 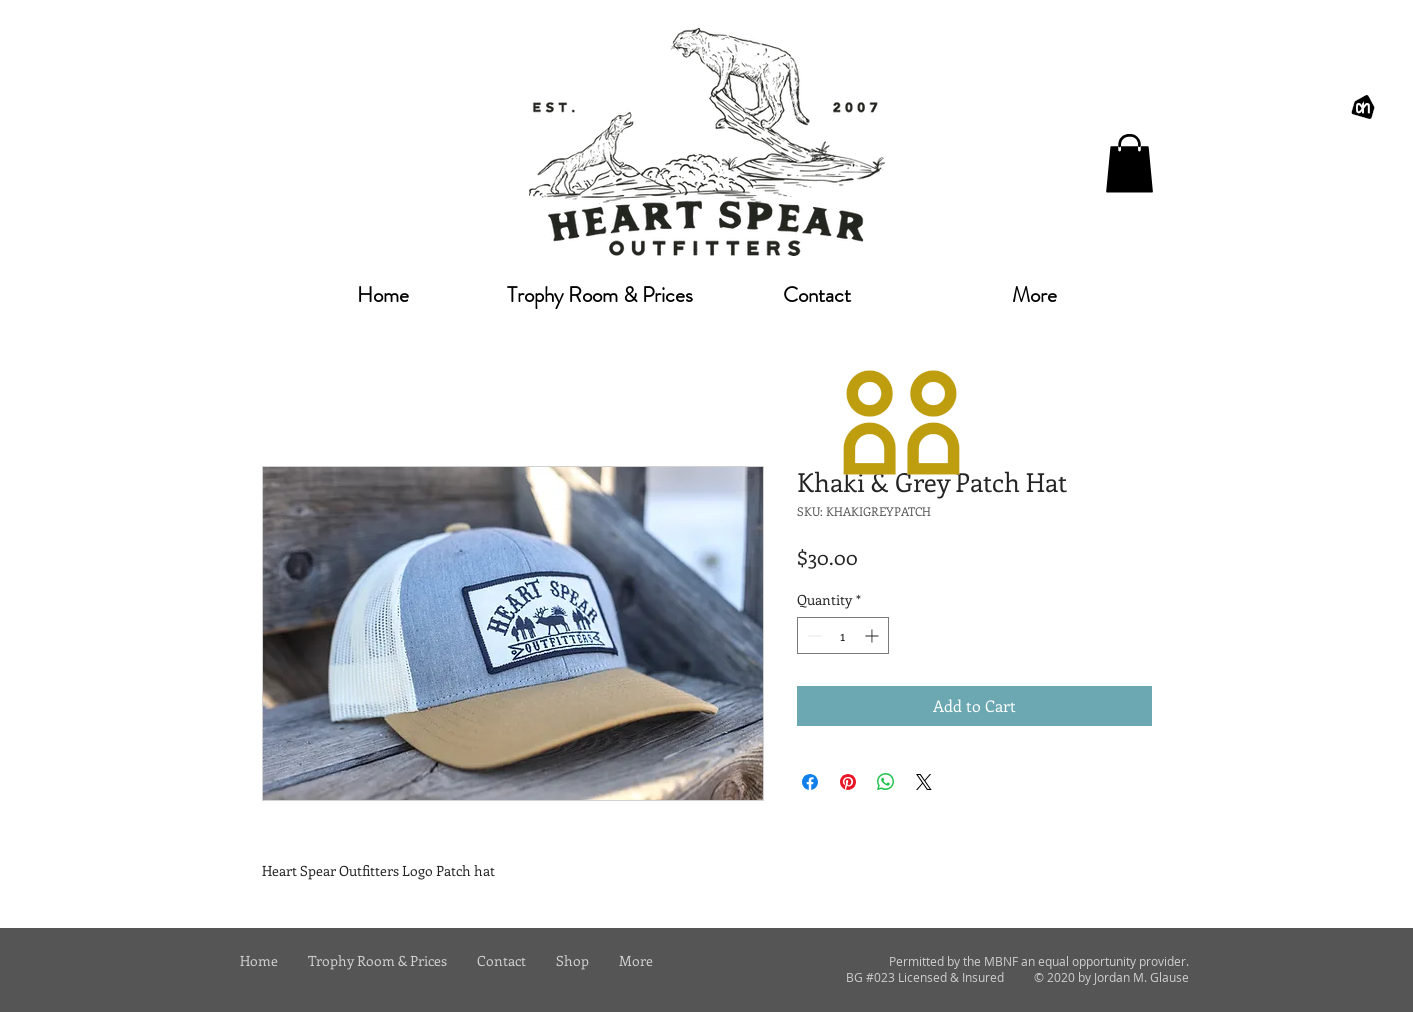 I want to click on view group members, so click(x=901, y=422).